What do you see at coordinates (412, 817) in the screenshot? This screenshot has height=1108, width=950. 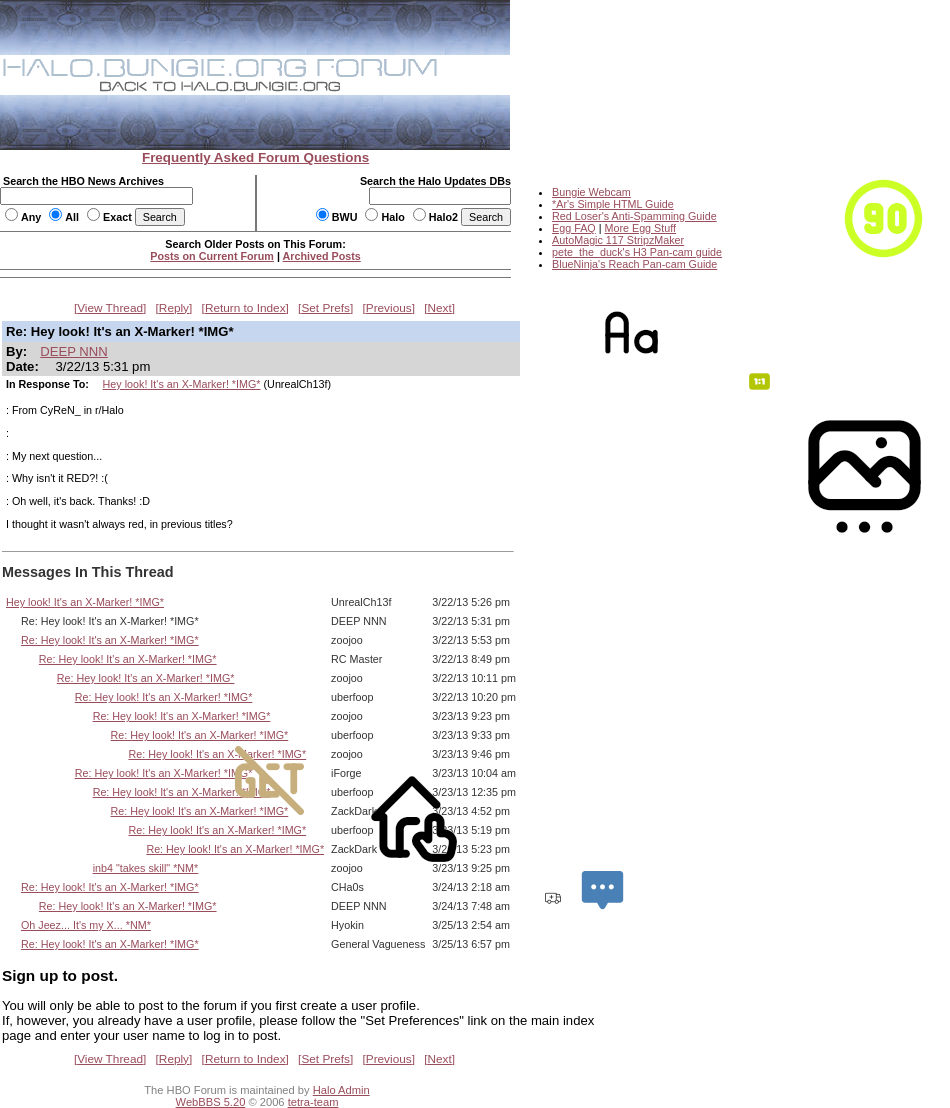 I see `access home care or support services` at bounding box center [412, 817].